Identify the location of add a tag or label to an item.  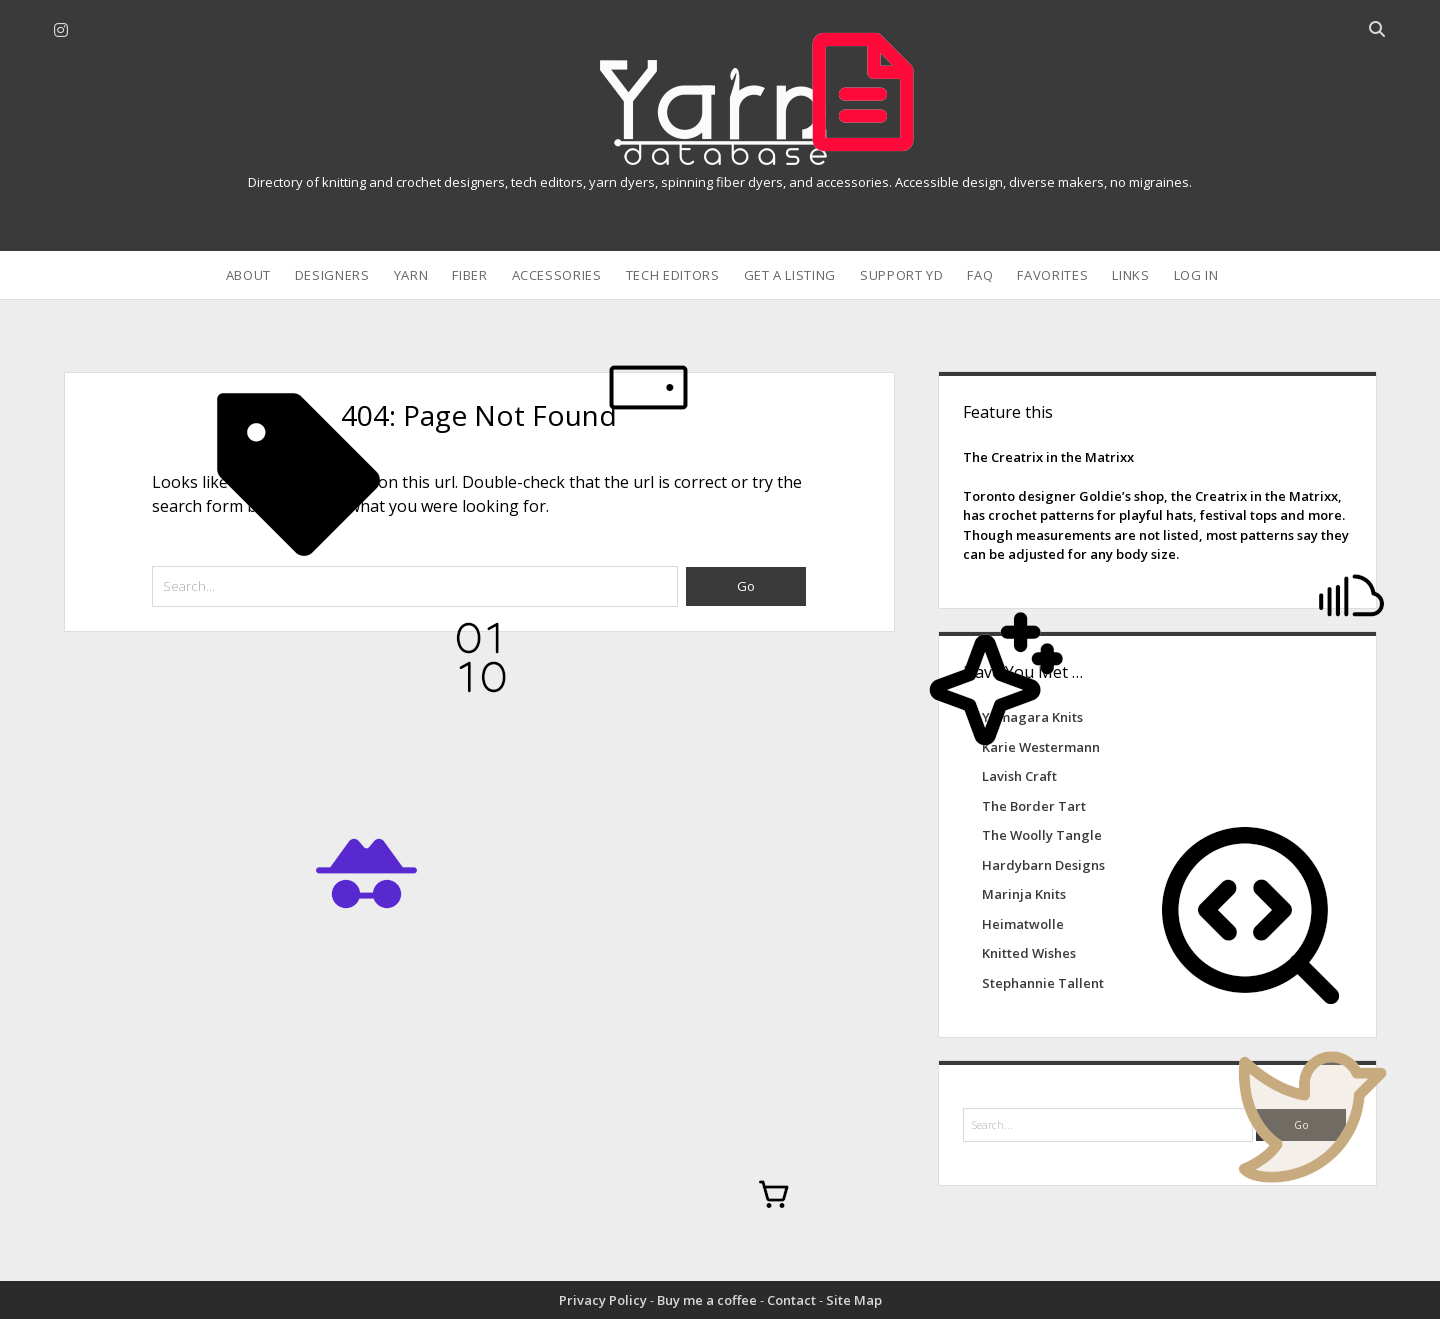
(289, 465).